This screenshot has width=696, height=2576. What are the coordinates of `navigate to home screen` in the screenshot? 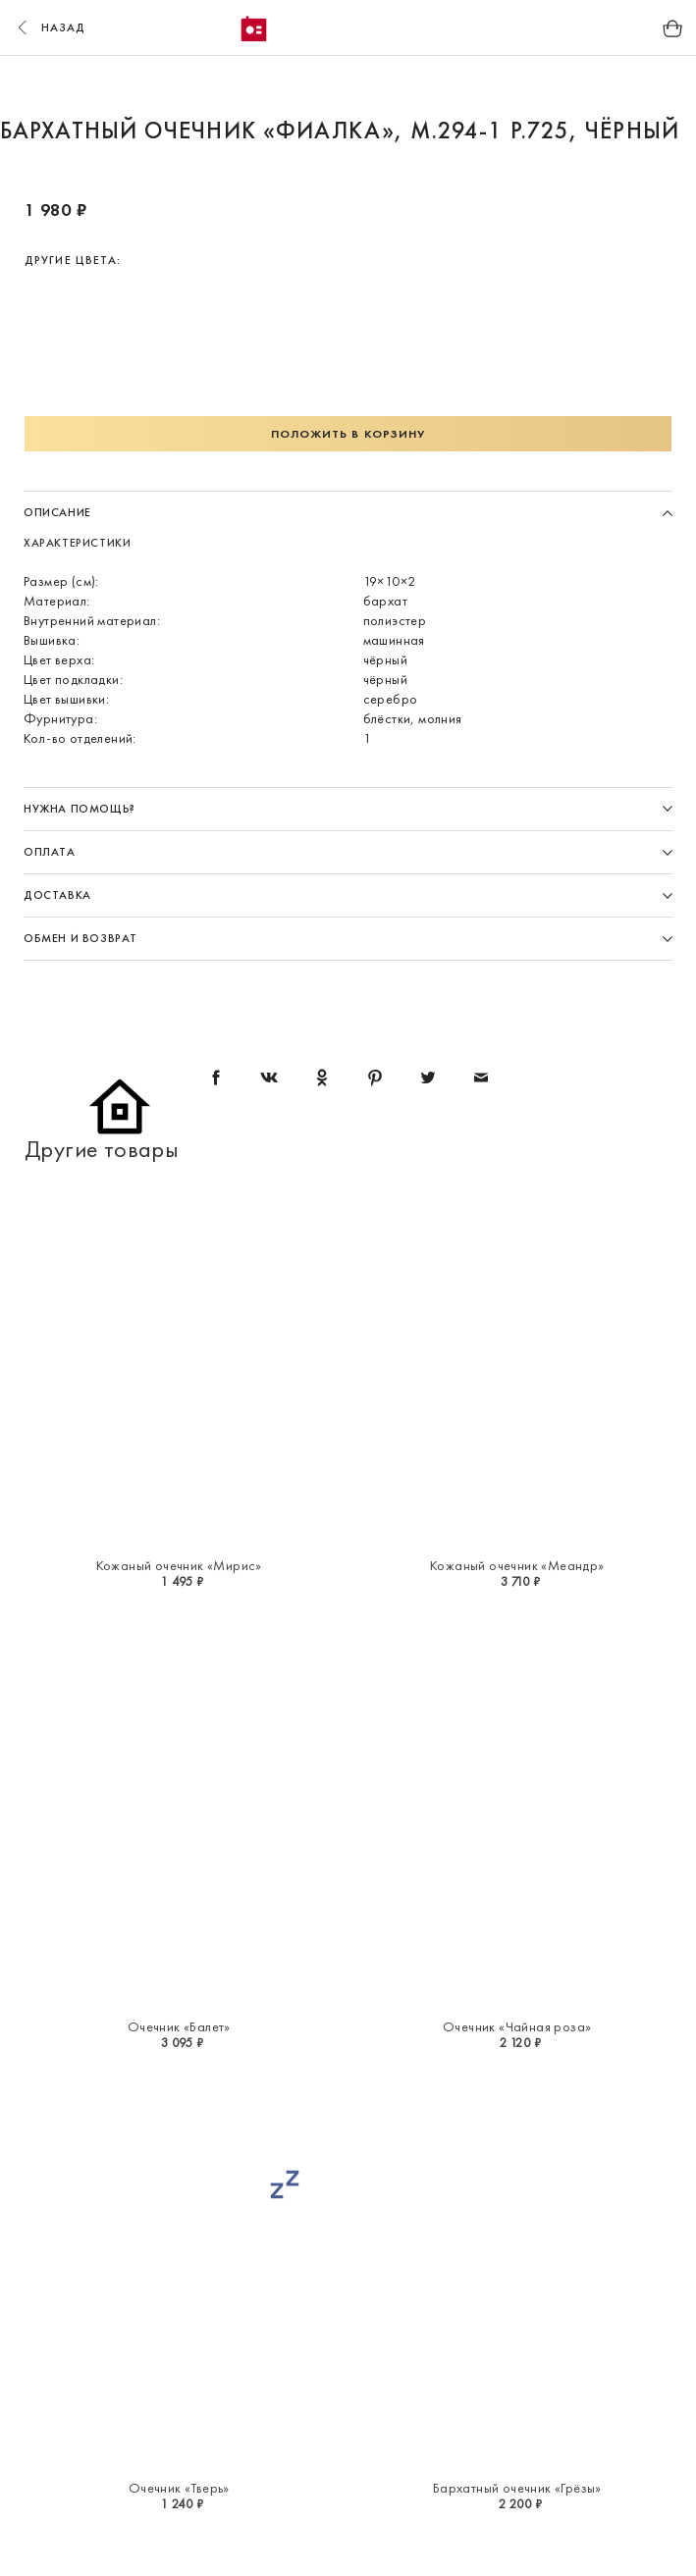 It's located at (120, 1109).